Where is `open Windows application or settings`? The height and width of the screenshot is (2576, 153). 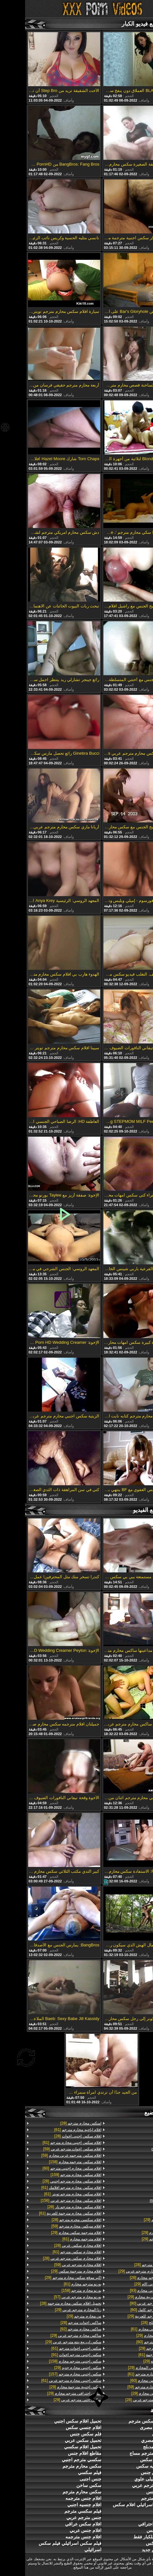 open Windows application or settings is located at coordinates (143, 1706).